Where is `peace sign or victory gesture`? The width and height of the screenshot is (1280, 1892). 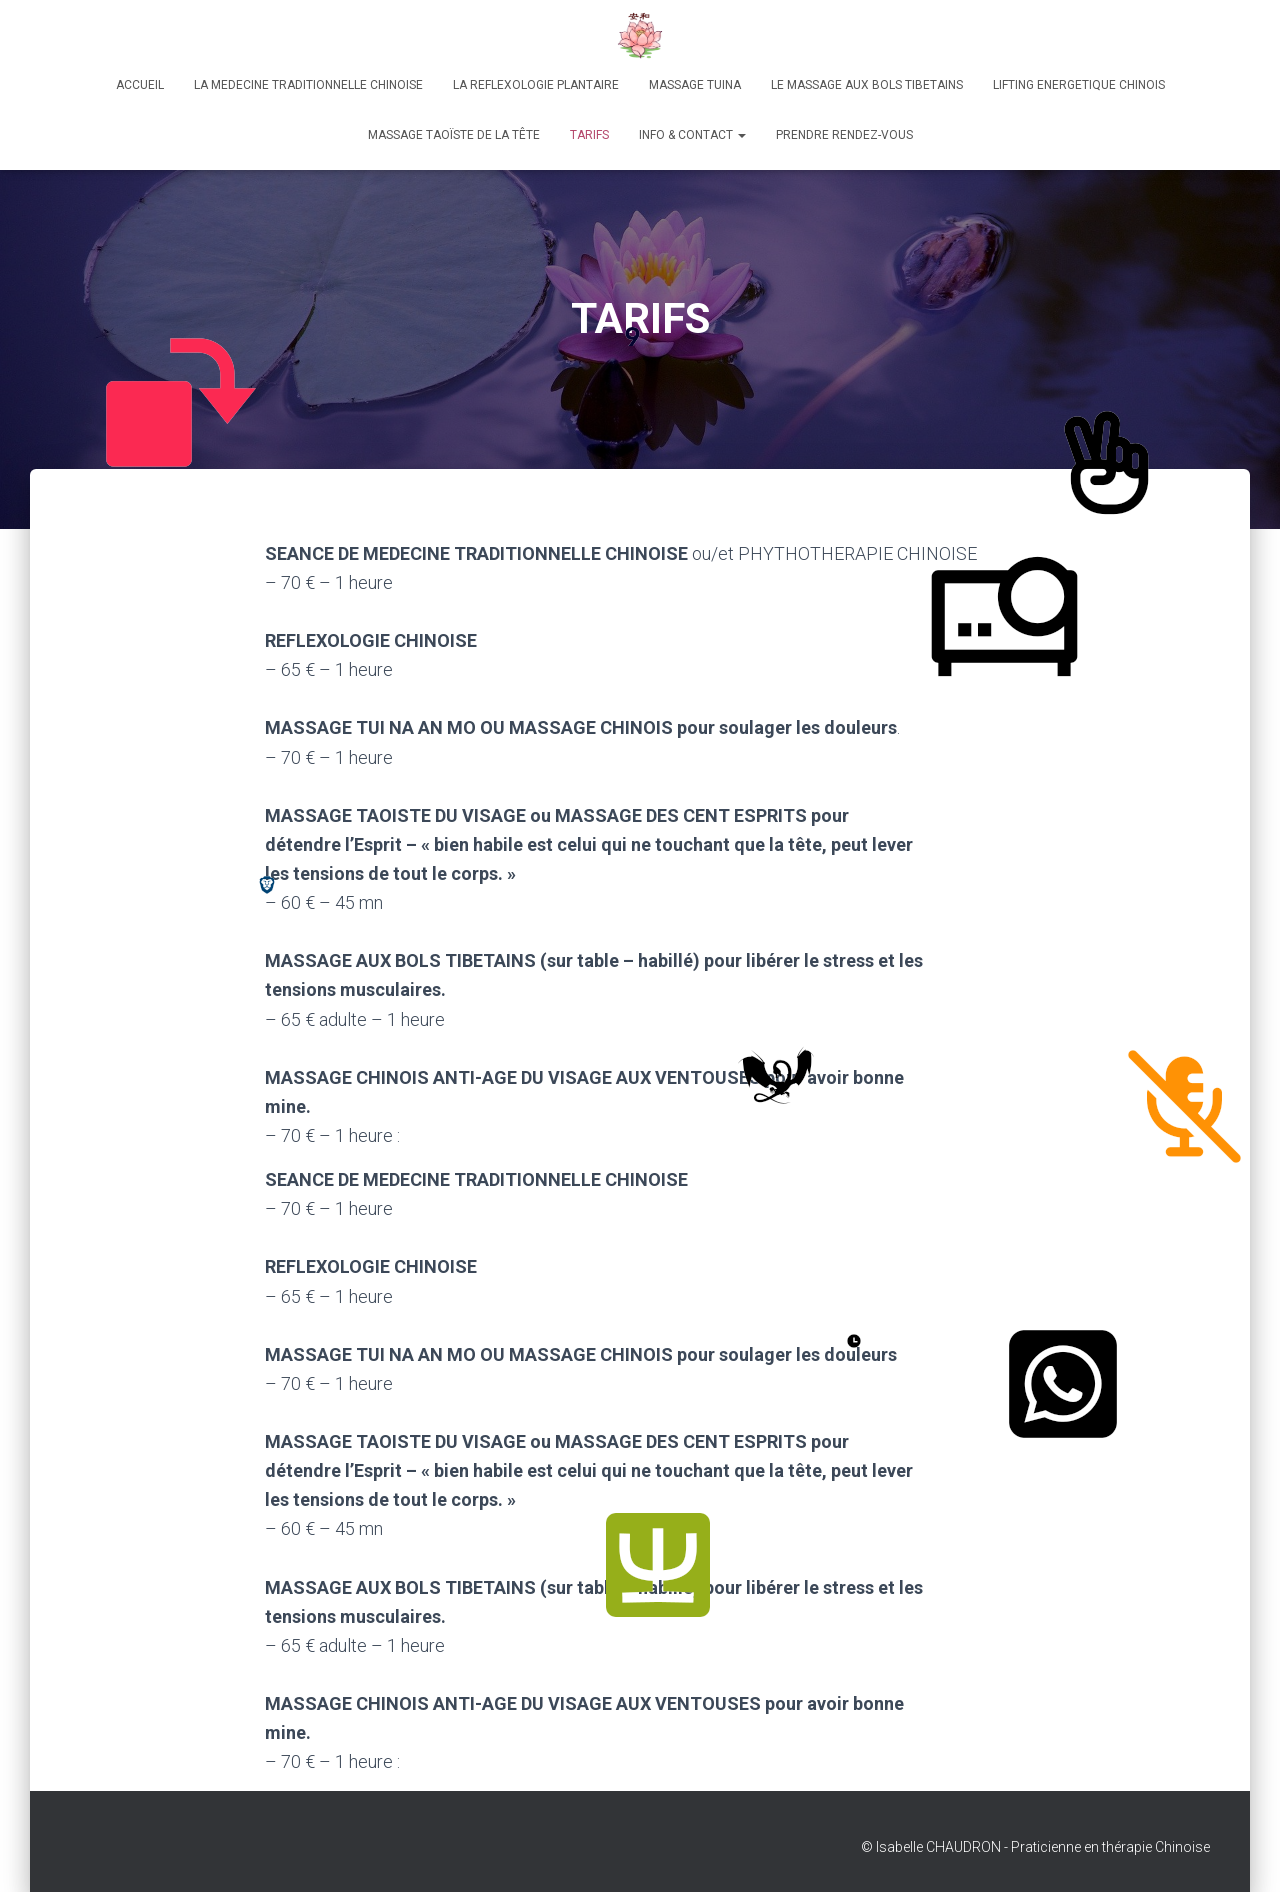 peace sign or victory gesture is located at coordinates (1109, 462).